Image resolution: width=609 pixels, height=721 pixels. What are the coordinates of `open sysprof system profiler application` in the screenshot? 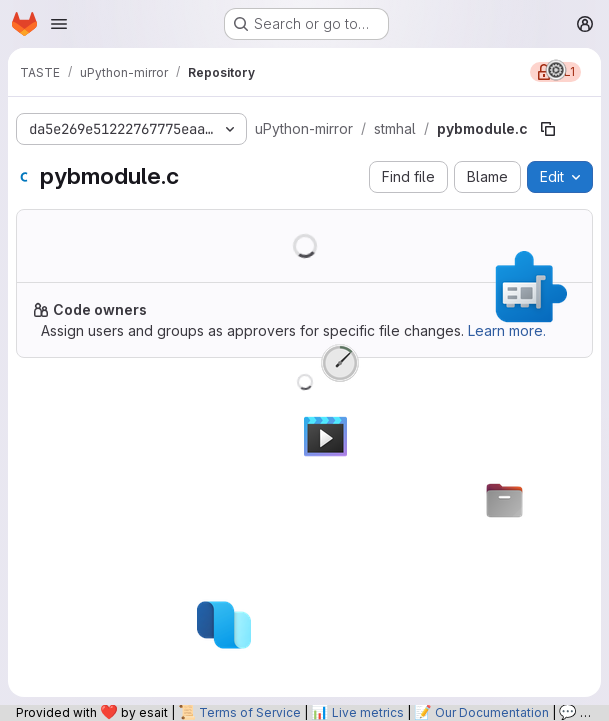 It's located at (340, 363).